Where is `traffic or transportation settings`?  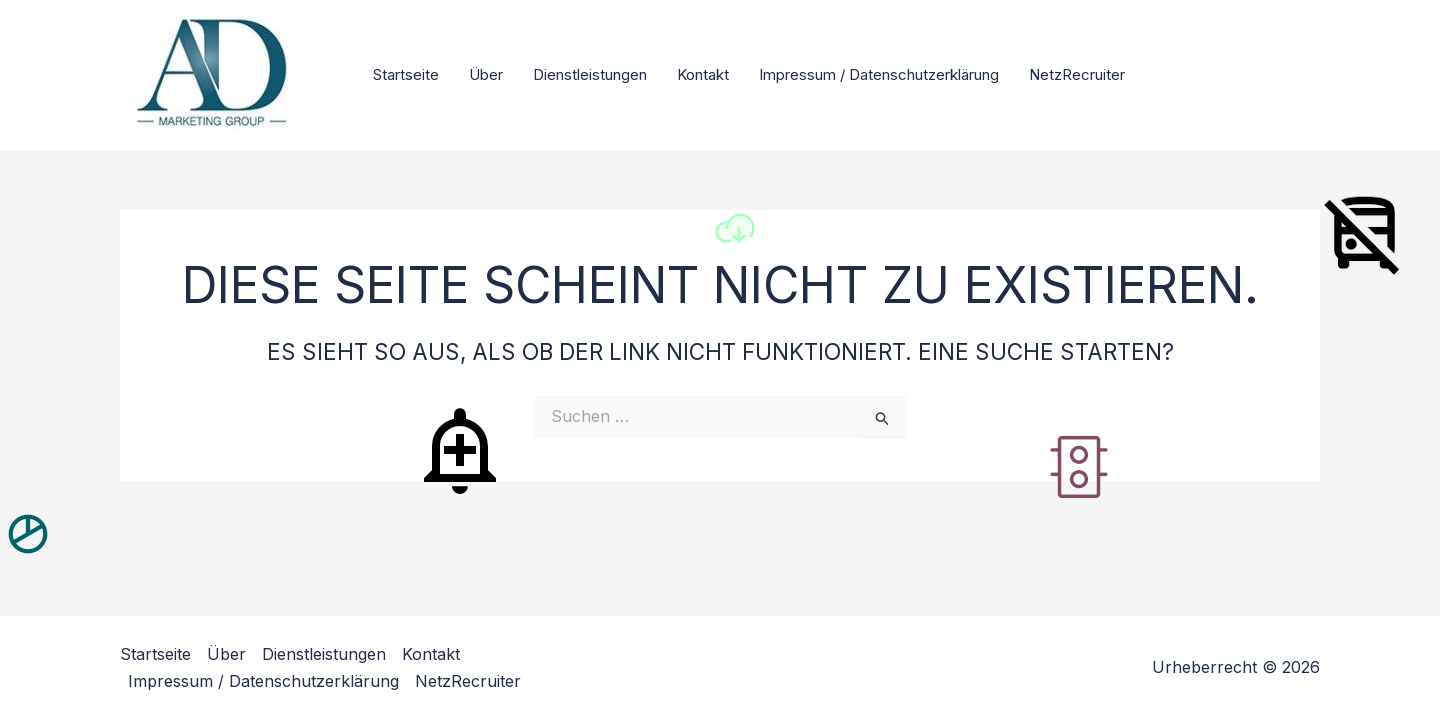
traffic or transportation settings is located at coordinates (1079, 467).